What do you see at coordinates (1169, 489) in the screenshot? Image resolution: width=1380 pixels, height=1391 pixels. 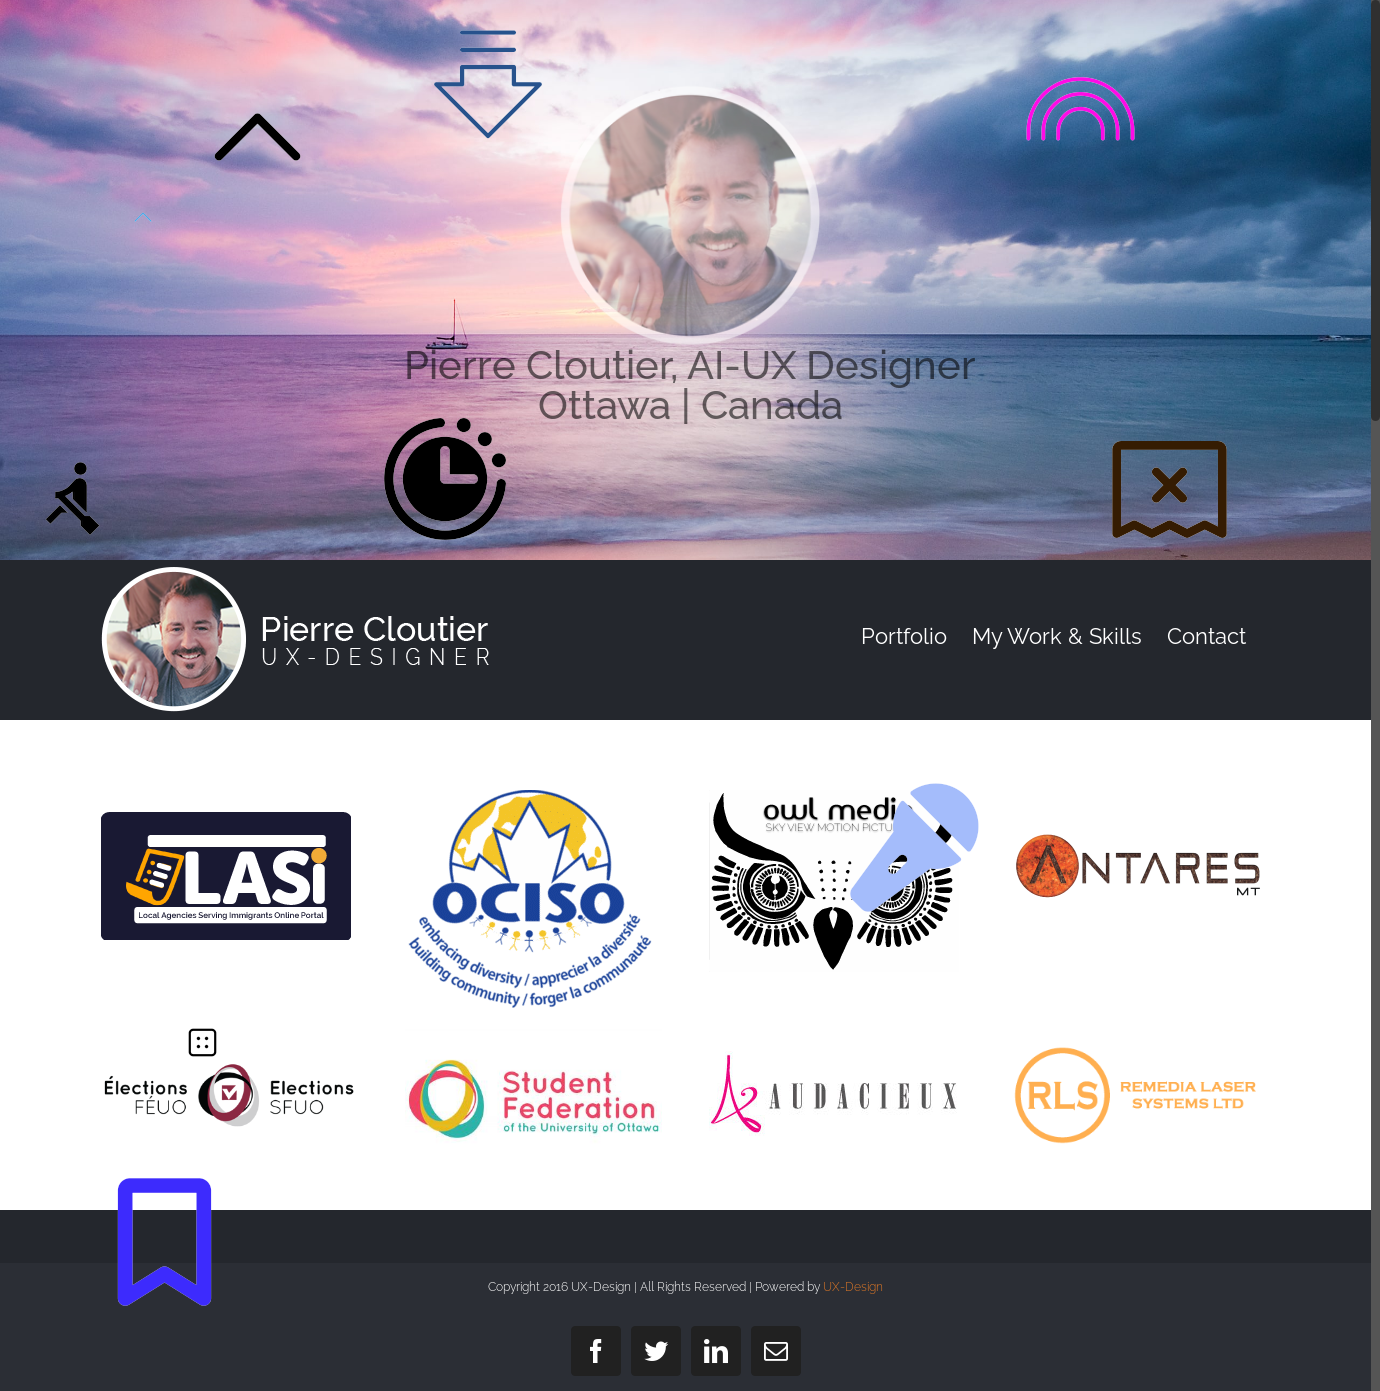 I see `cancel or void a receipt` at bounding box center [1169, 489].